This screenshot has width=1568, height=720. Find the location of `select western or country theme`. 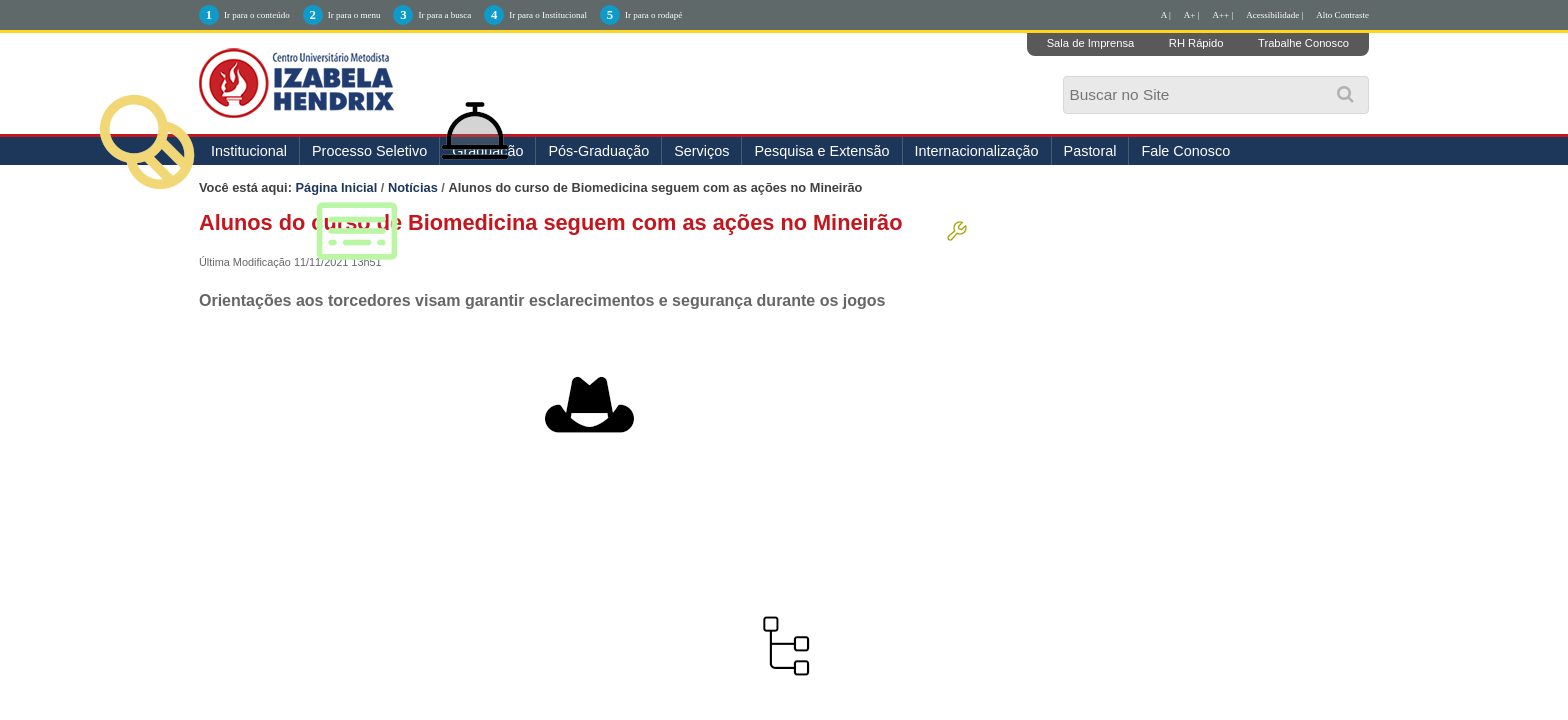

select western or country theme is located at coordinates (589, 407).